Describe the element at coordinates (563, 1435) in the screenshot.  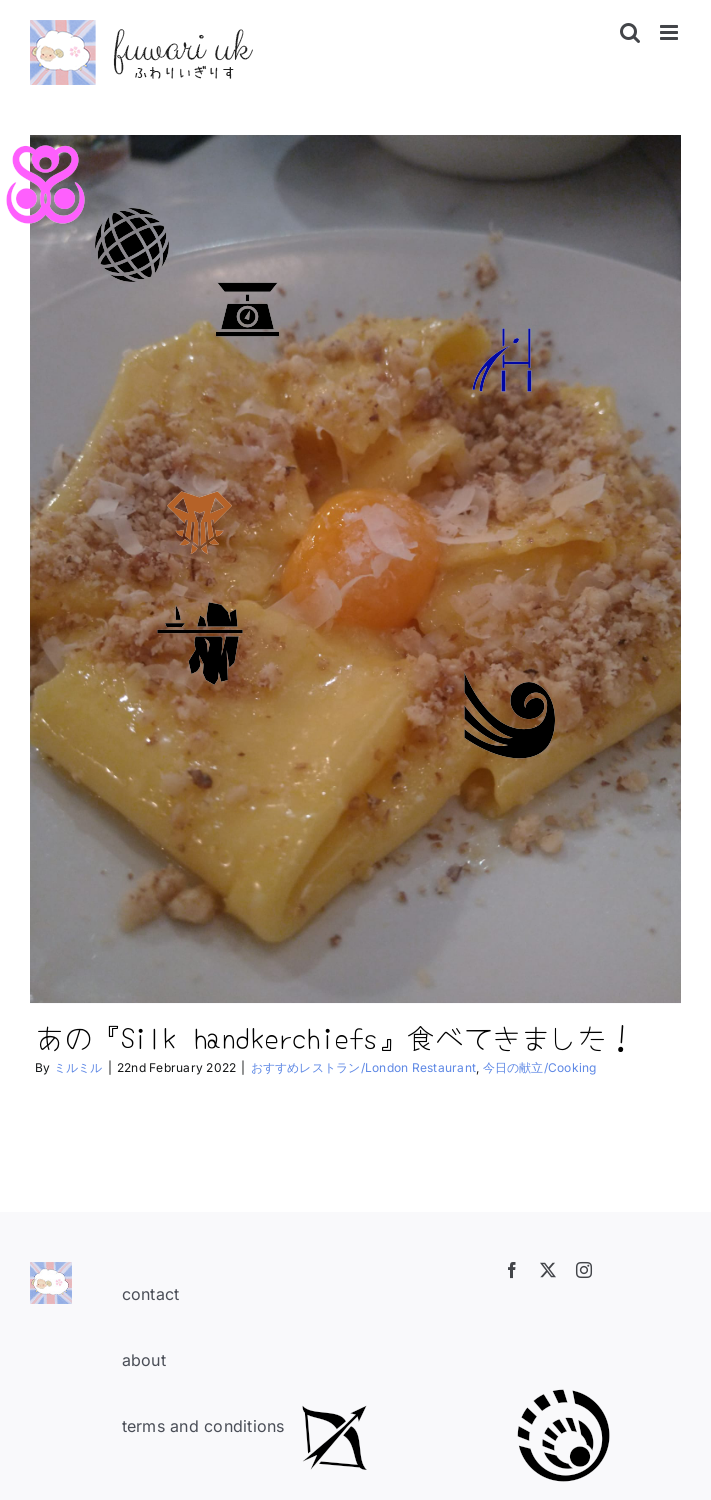
I see `activate sonic or speed boost ability` at that location.